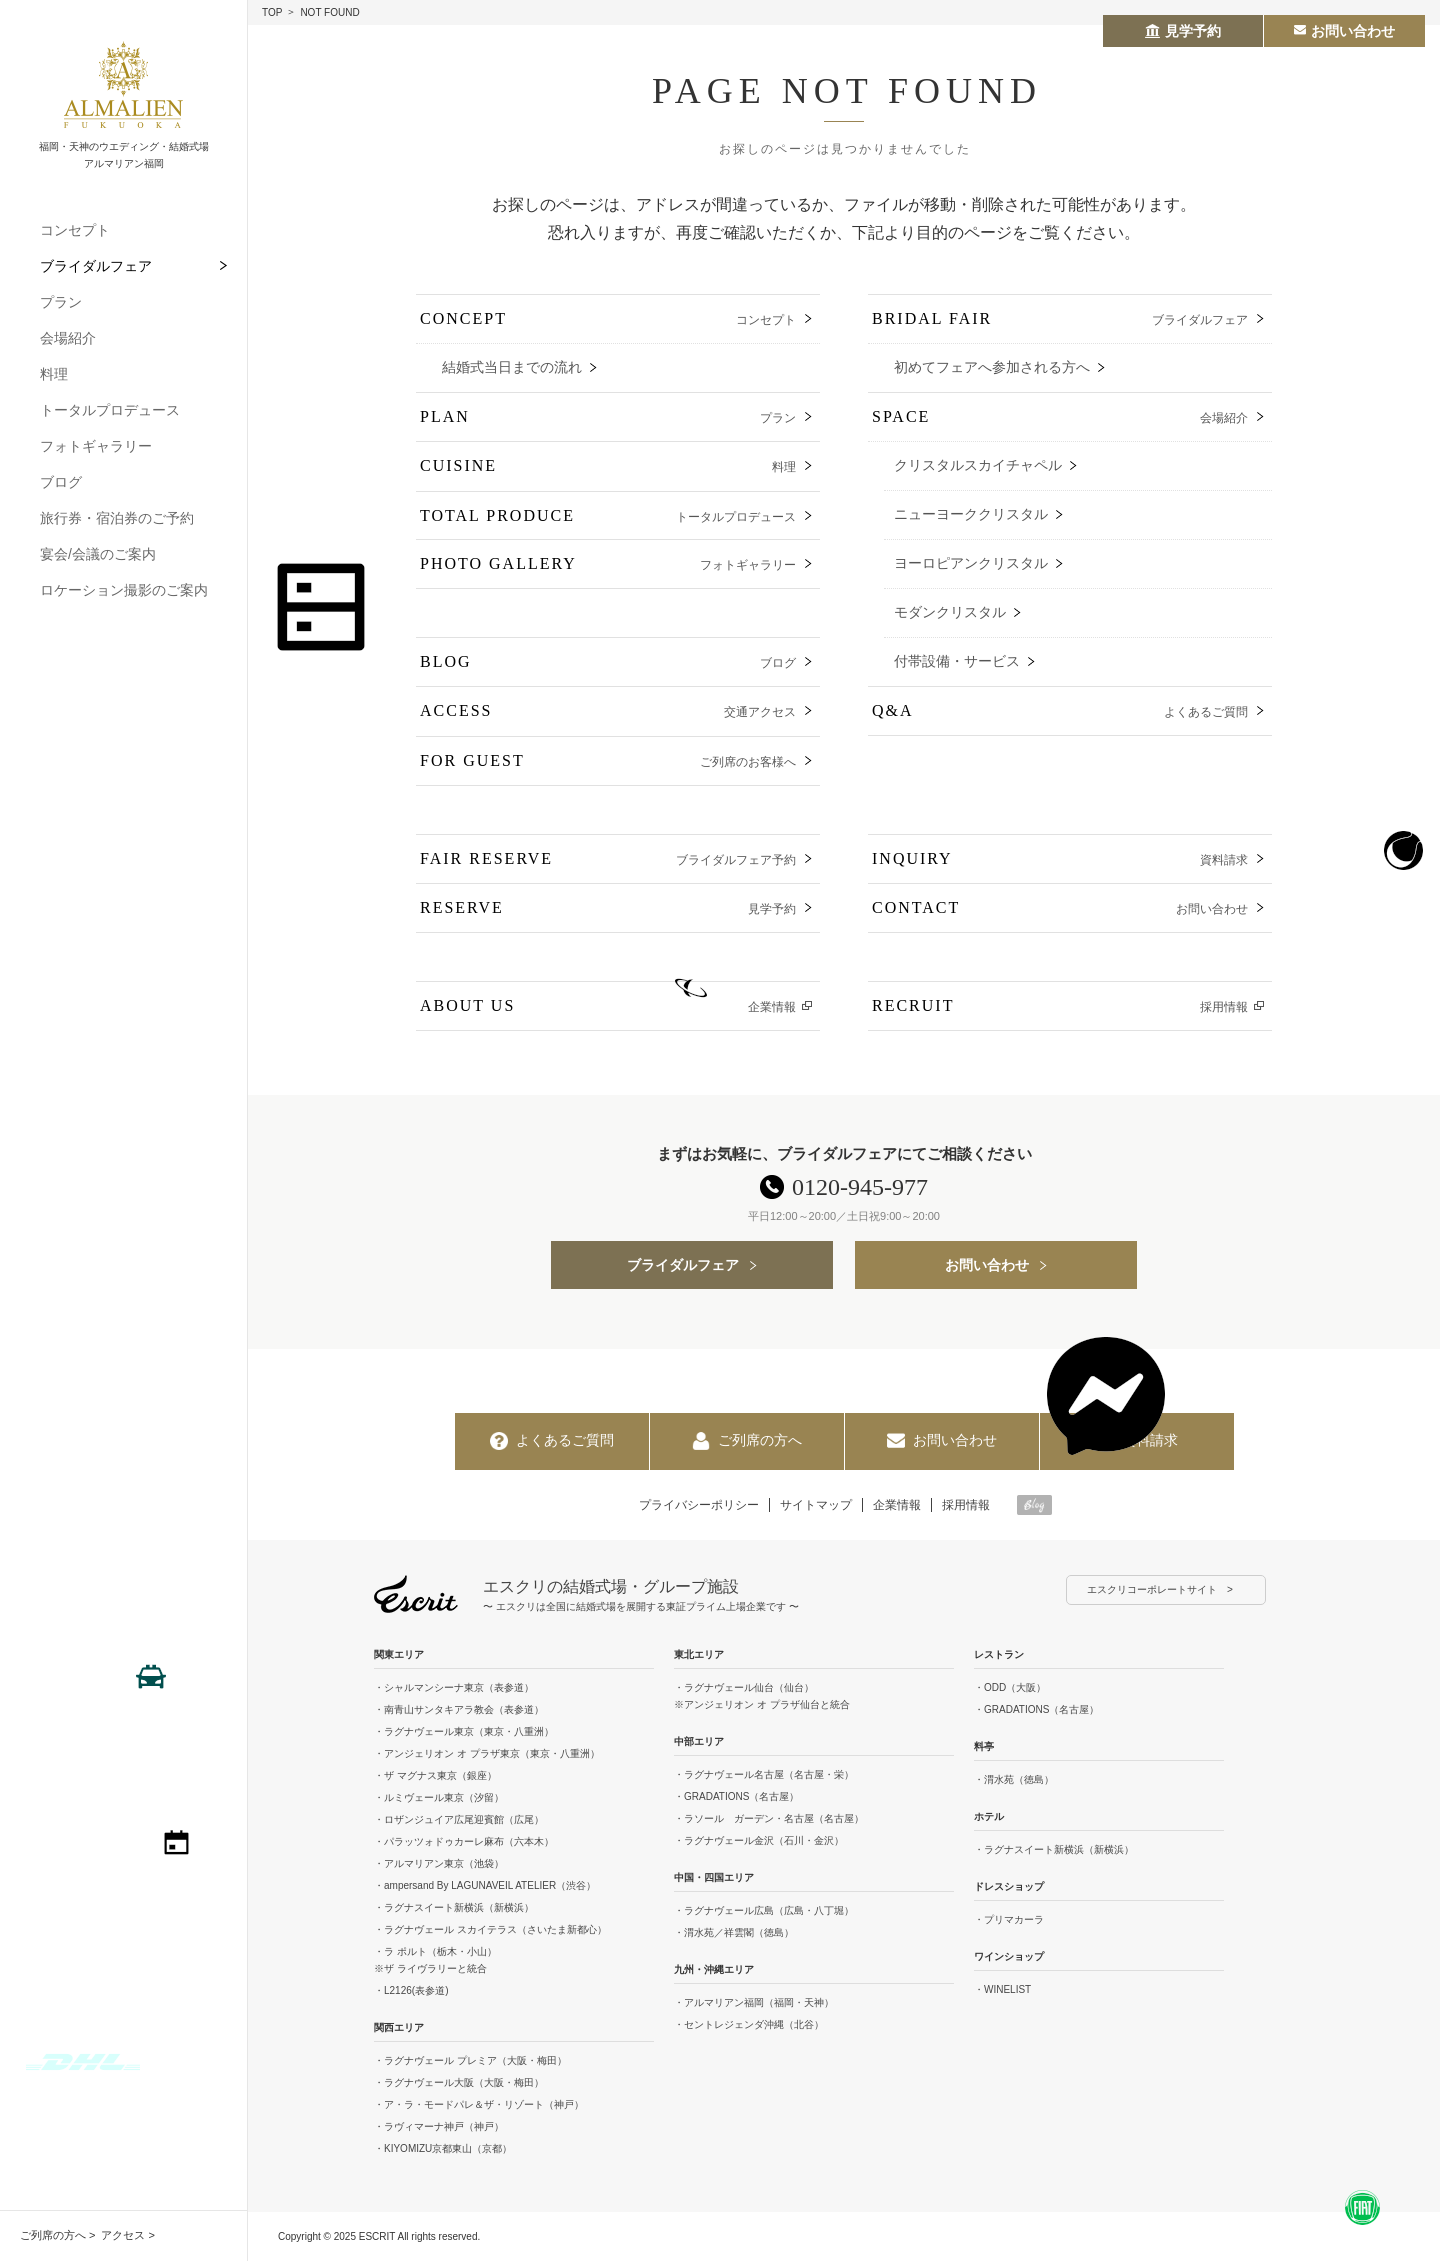  Describe the element at coordinates (83, 2062) in the screenshot. I see `DHL shipping and logistics company logo` at that location.